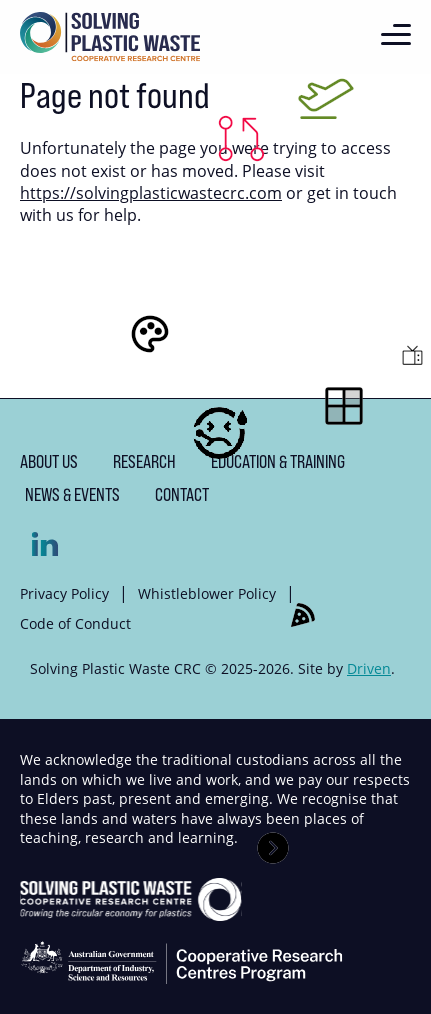  I want to click on flight departure status, so click(326, 97).